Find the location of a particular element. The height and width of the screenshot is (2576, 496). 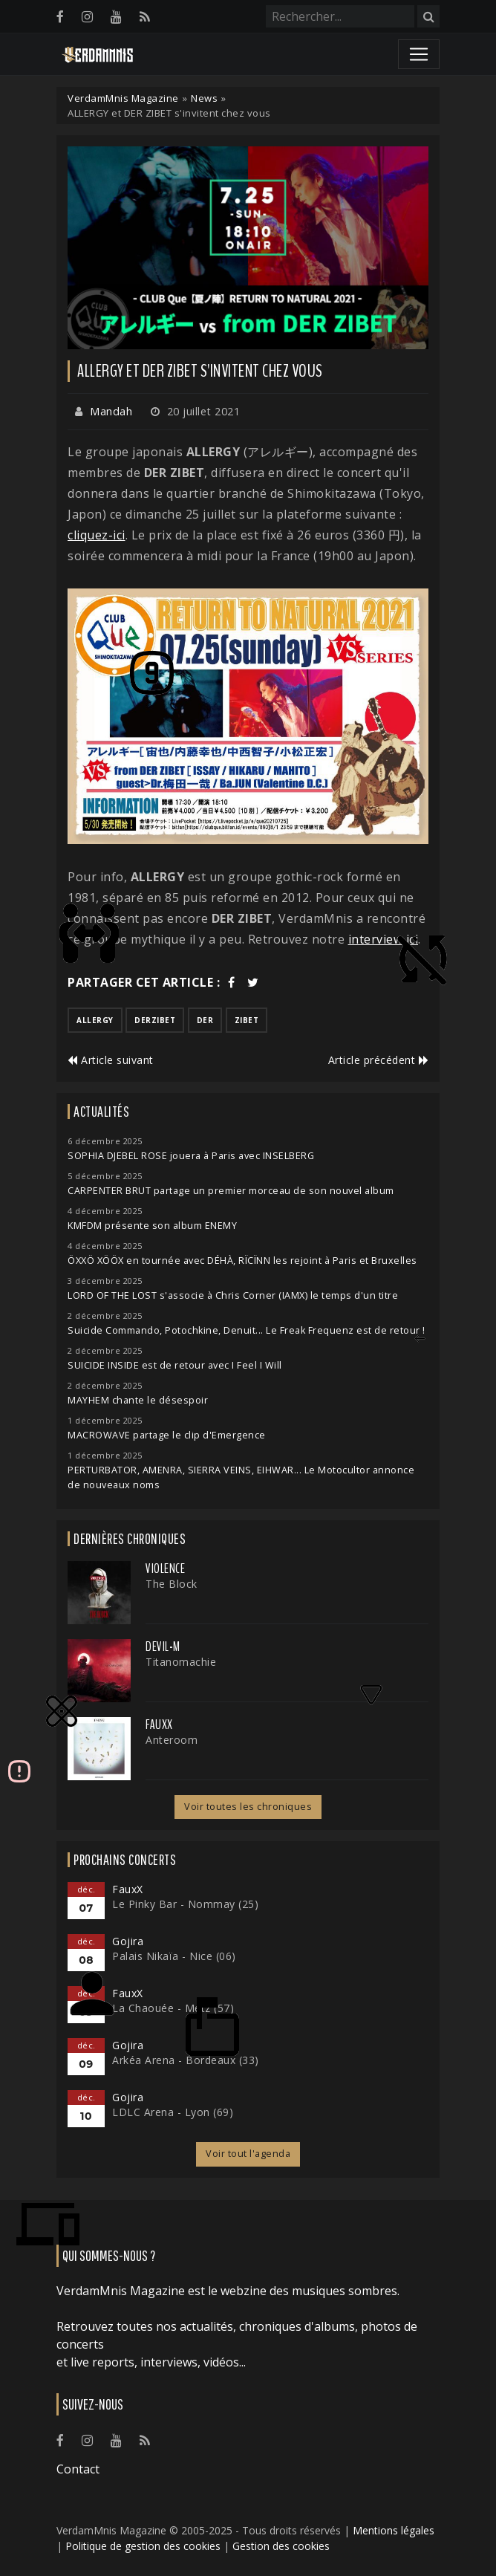

navigate back to previous screen is located at coordinates (420, 1338).